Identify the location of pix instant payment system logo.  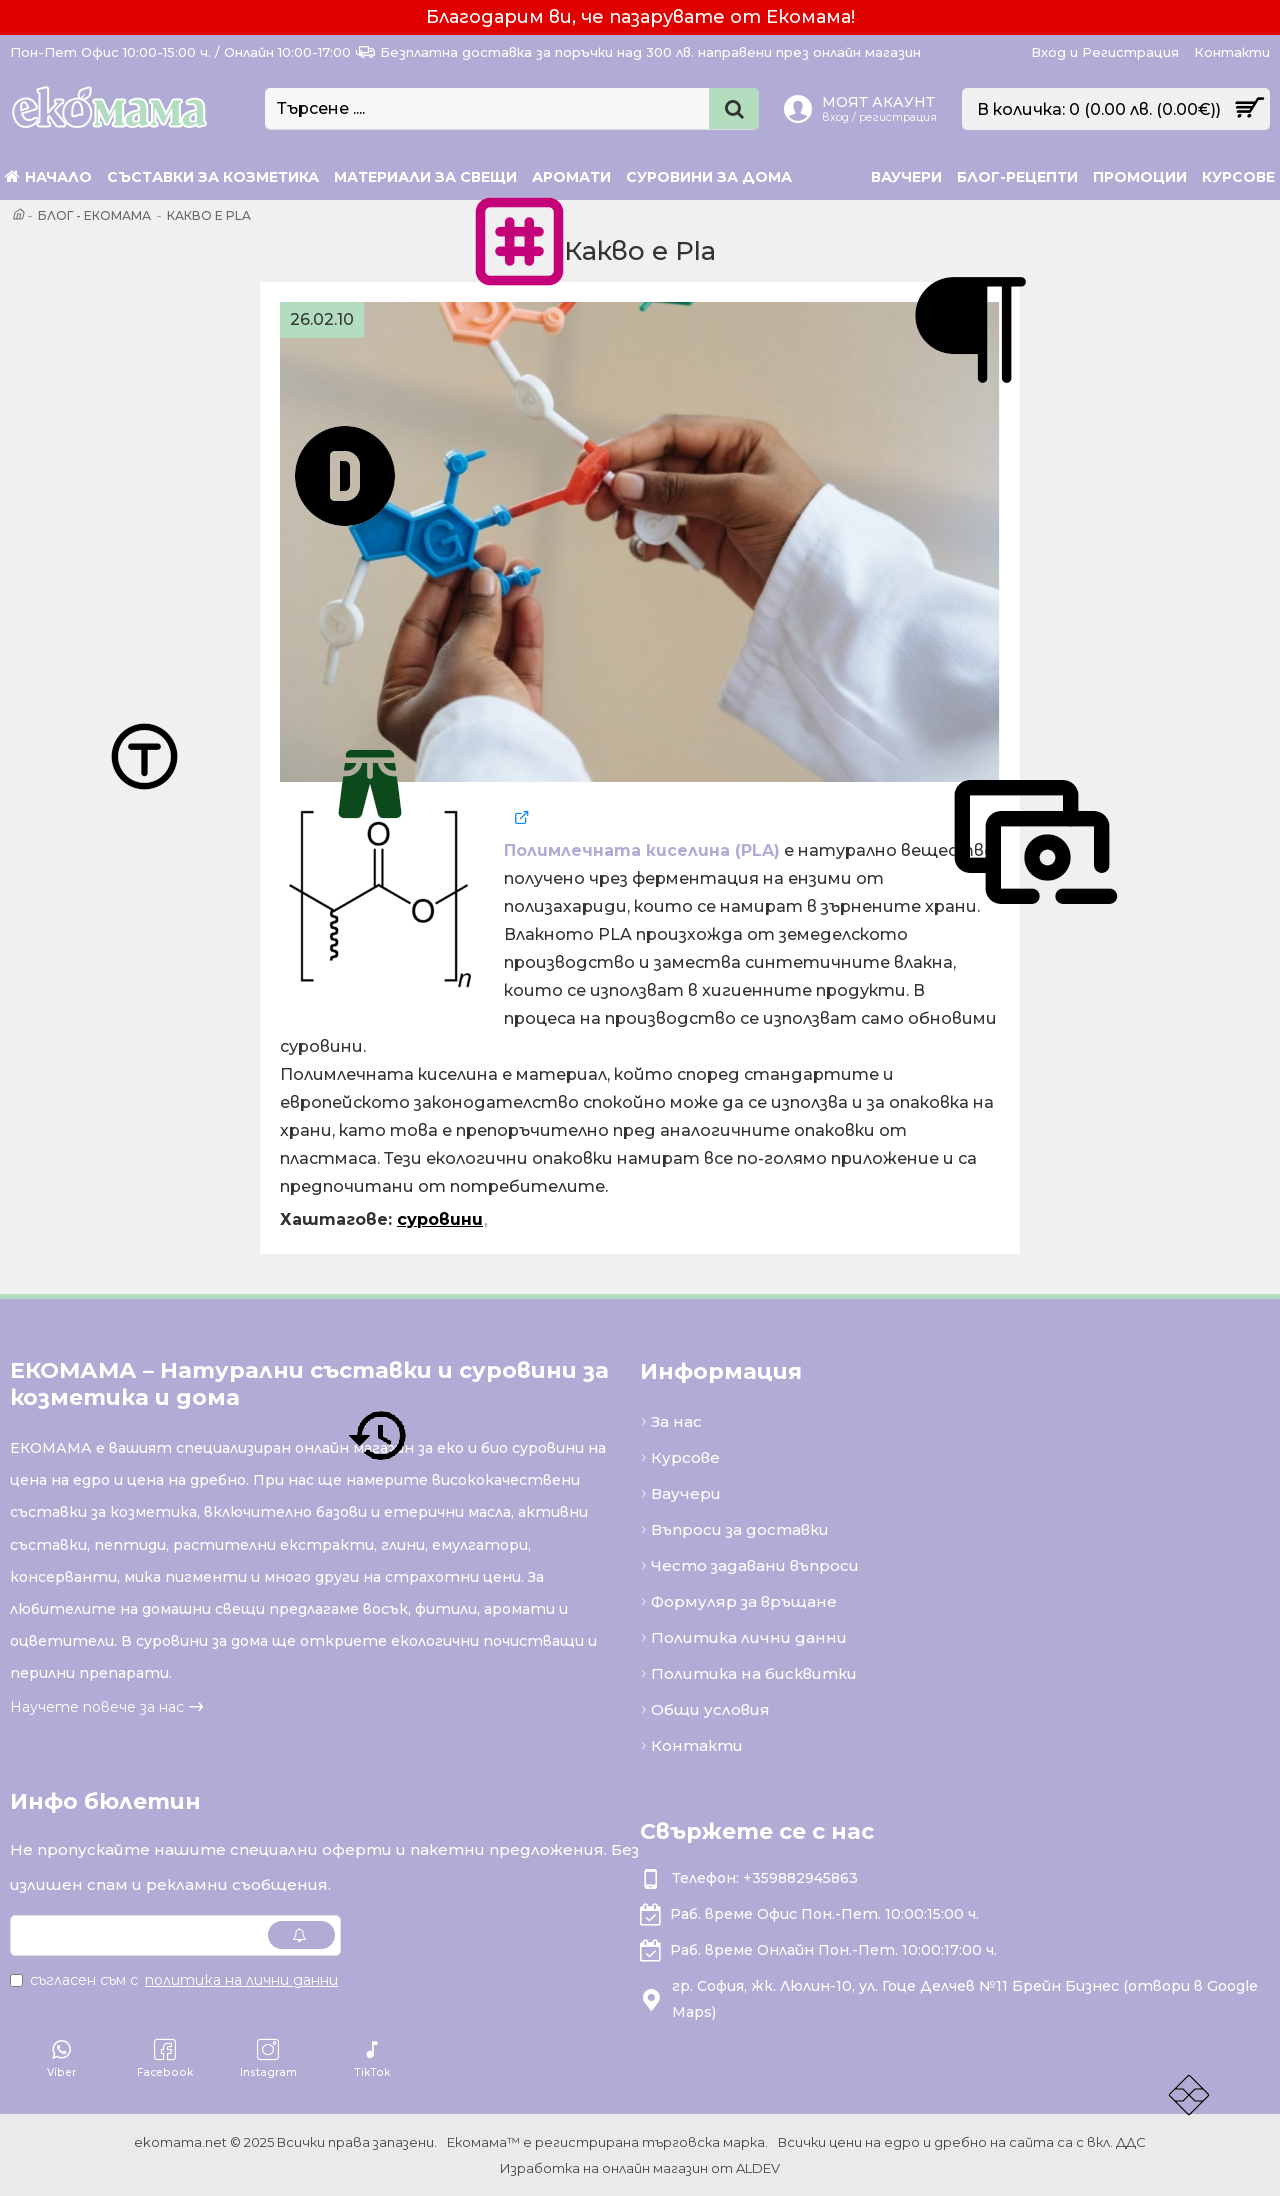
(1189, 2095).